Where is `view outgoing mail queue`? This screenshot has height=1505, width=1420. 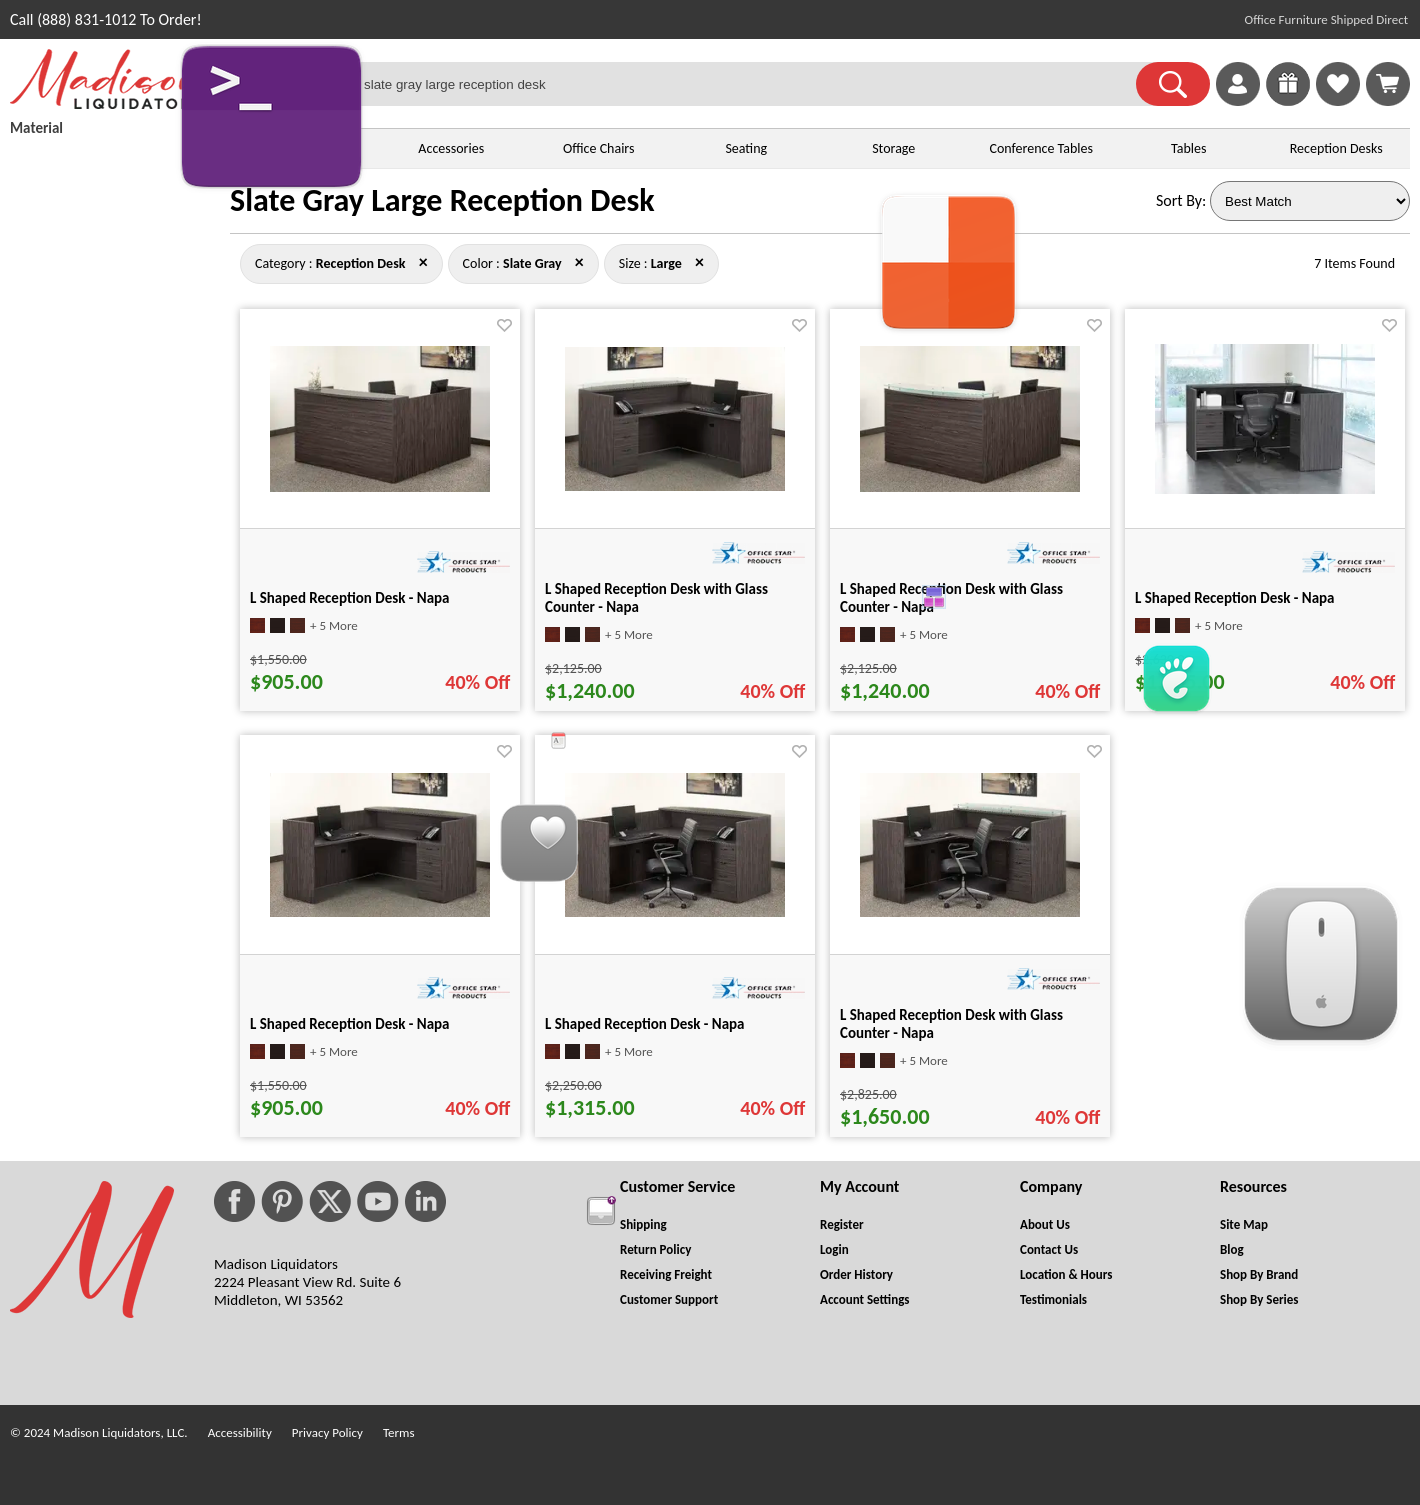 view outgoing mail queue is located at coordinates (601, 1211).